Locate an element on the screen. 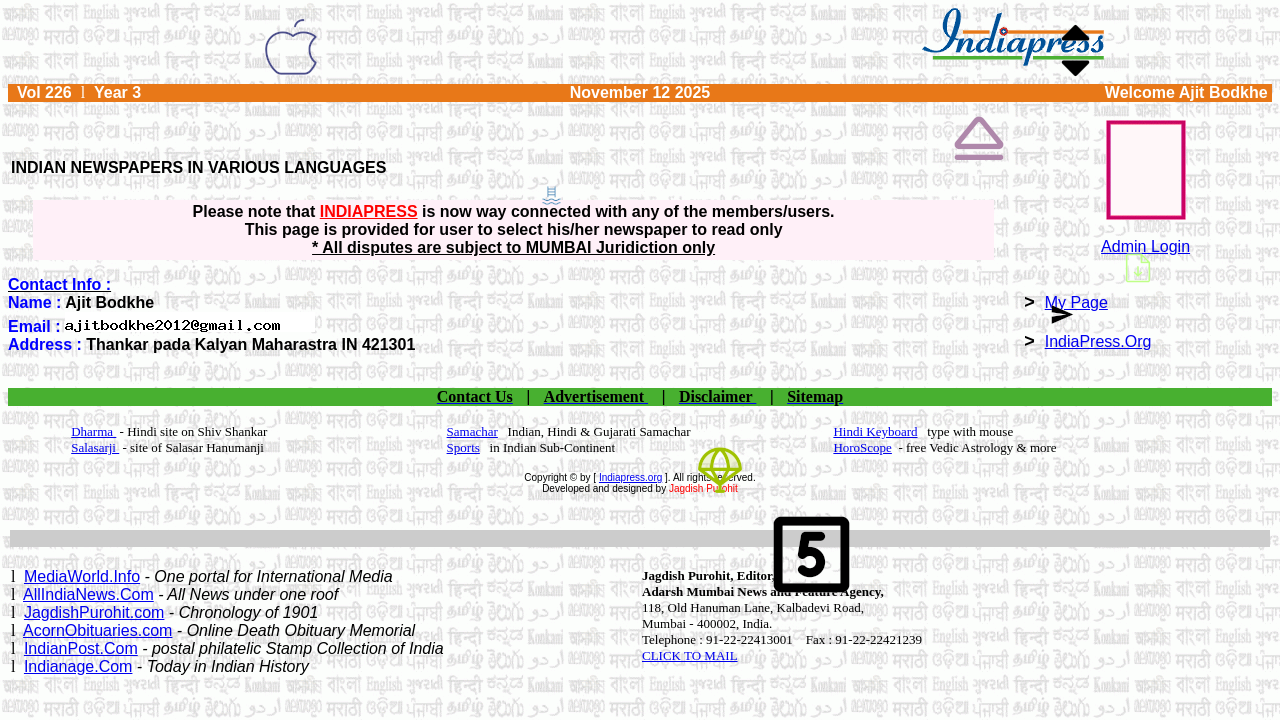 The image size is (1280, 720). indicates step 5 in a numbered process is located at coordinates (811, 554).